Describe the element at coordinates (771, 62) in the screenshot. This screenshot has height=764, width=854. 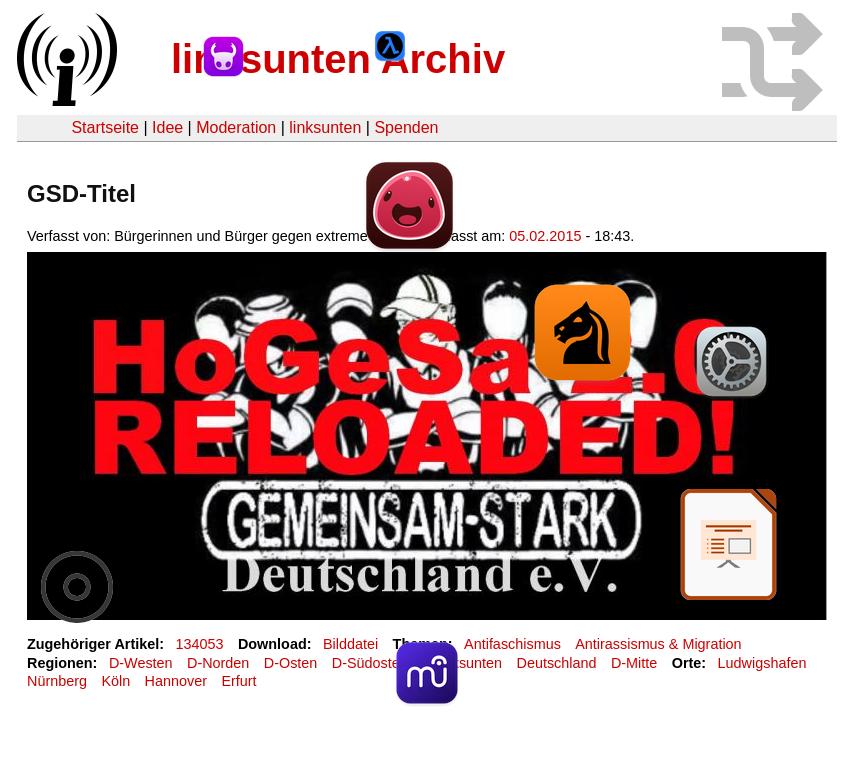
I see `shuffle playlist or queue` at that location.